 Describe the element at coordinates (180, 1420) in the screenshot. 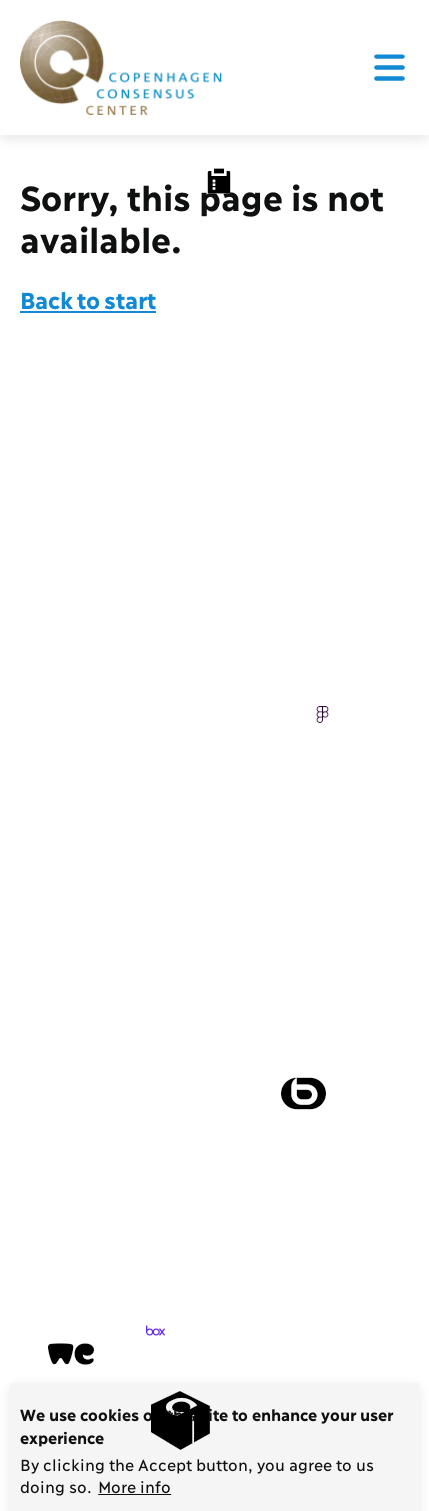

I see `conan c/c++ package manager logo` at that location.